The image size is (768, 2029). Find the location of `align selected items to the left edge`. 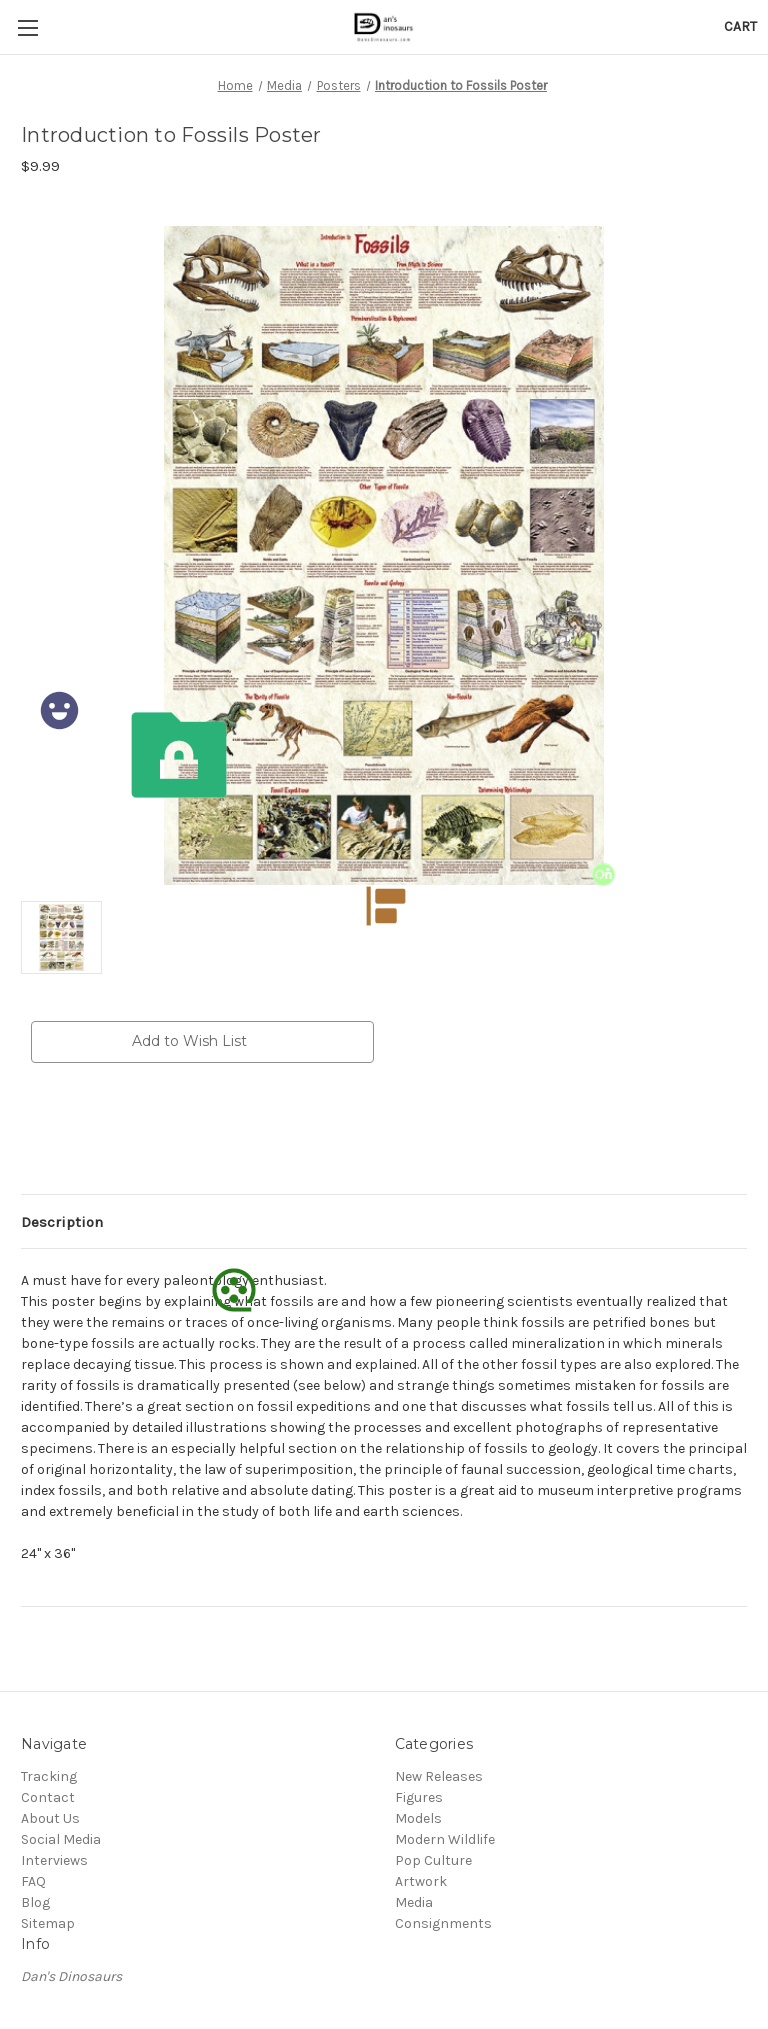

align selected items to the left edge is located at coordinates (386, 906).